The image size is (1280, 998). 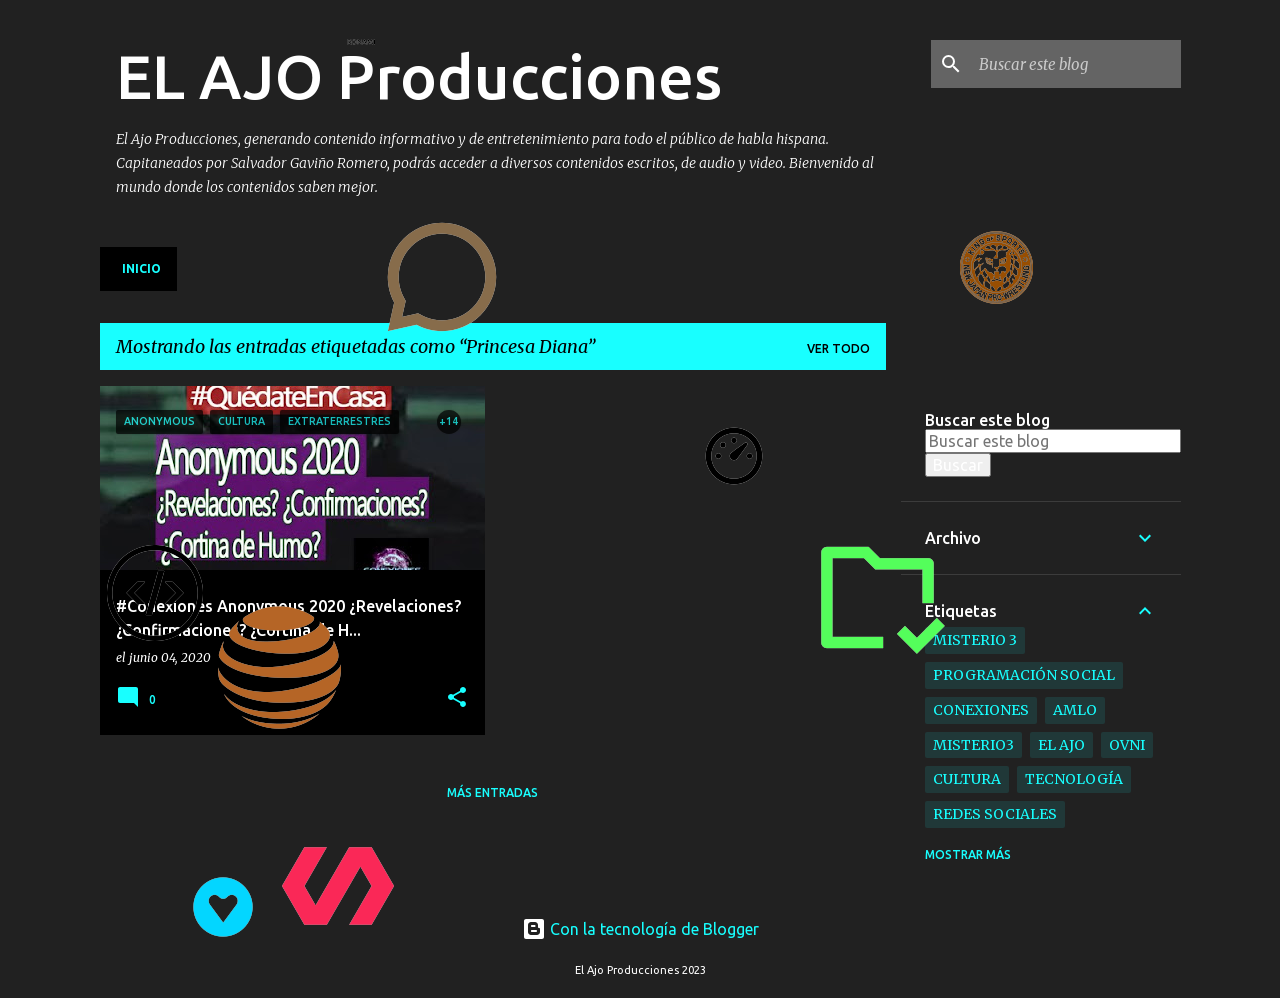 I want to click on access the dashboard, so click(x=734, y=456).